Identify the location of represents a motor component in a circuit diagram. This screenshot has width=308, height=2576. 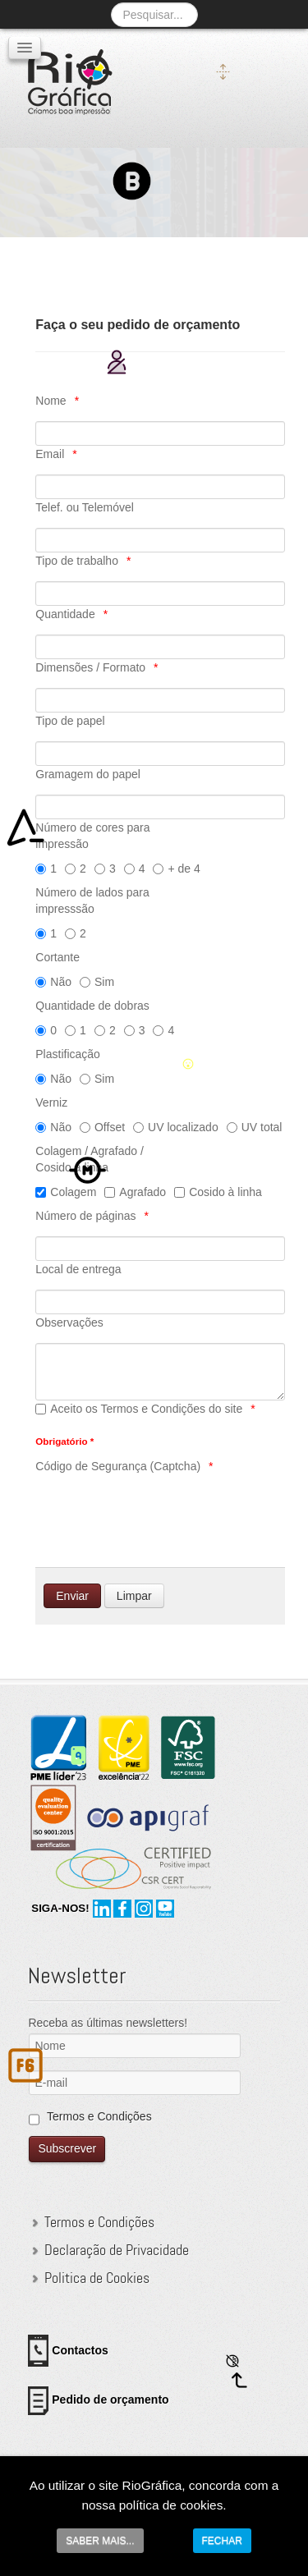
(87, 1170).